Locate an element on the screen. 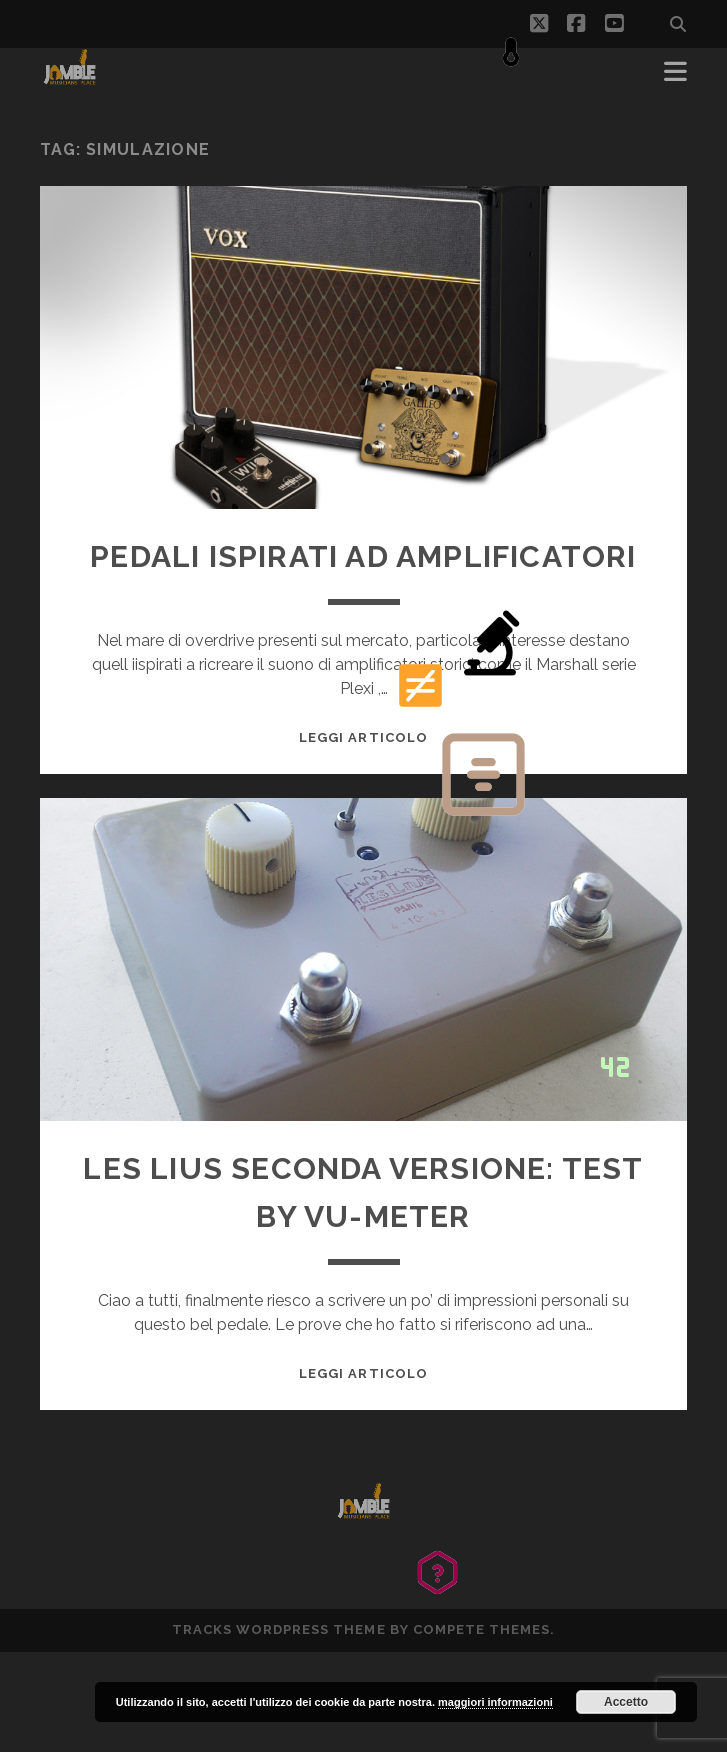  indicates low temperature reading is located at coordinates (511, 52).